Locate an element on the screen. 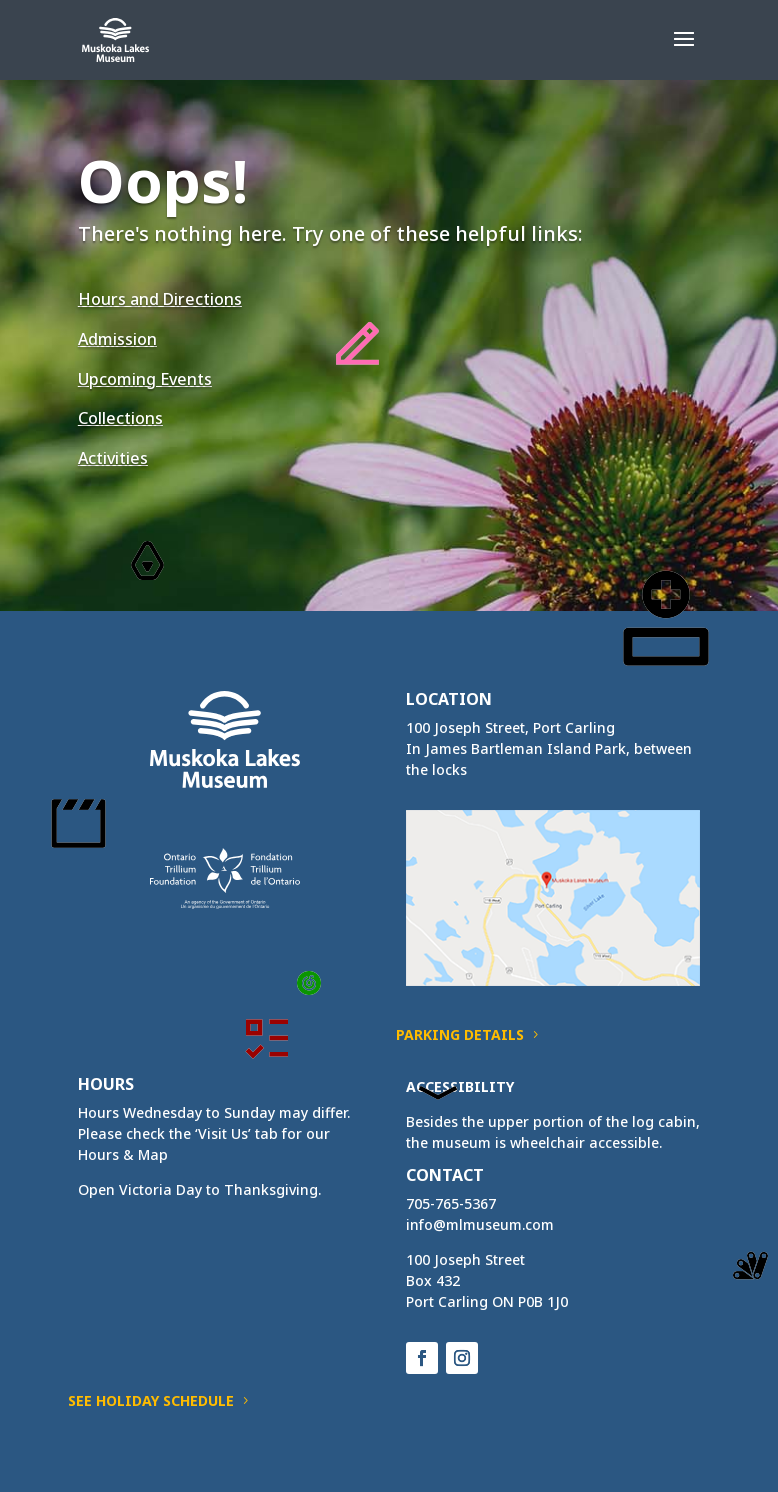 The image size is (778, 1492). open netease cloud music app is located at coordinates (309, 983).